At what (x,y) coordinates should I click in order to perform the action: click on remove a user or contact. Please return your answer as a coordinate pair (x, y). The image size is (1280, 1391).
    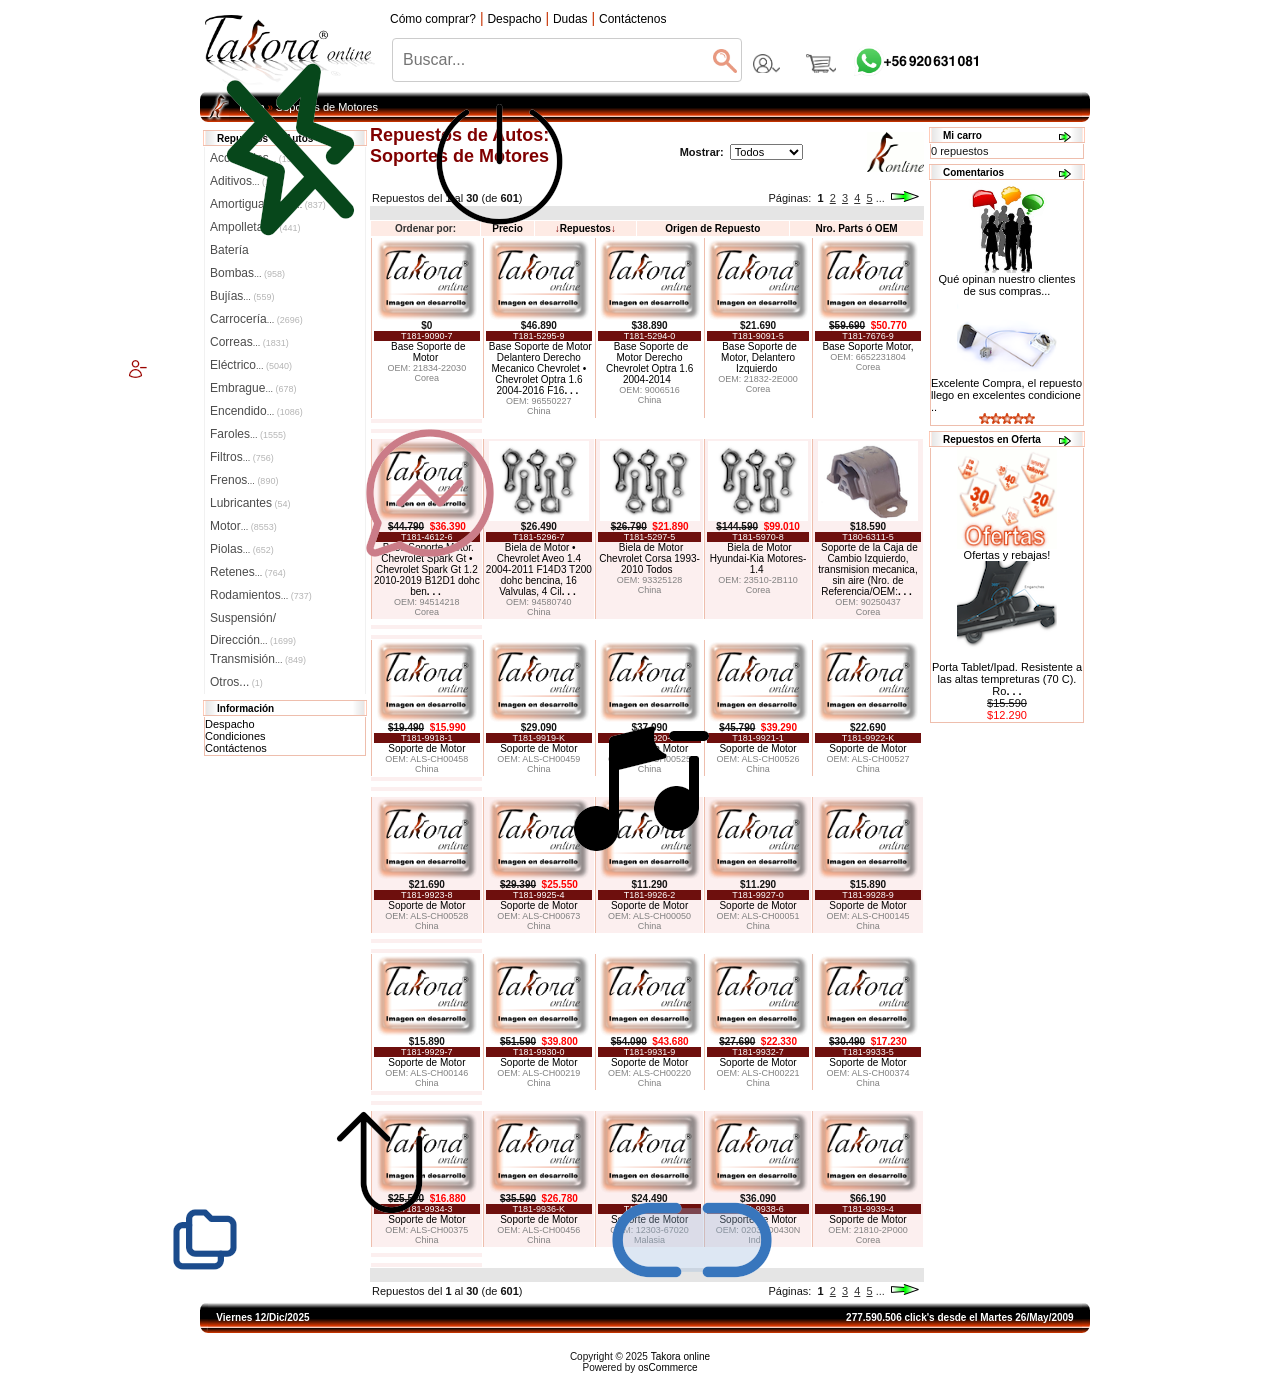
    Looking at the image, I should click on (137, 369).